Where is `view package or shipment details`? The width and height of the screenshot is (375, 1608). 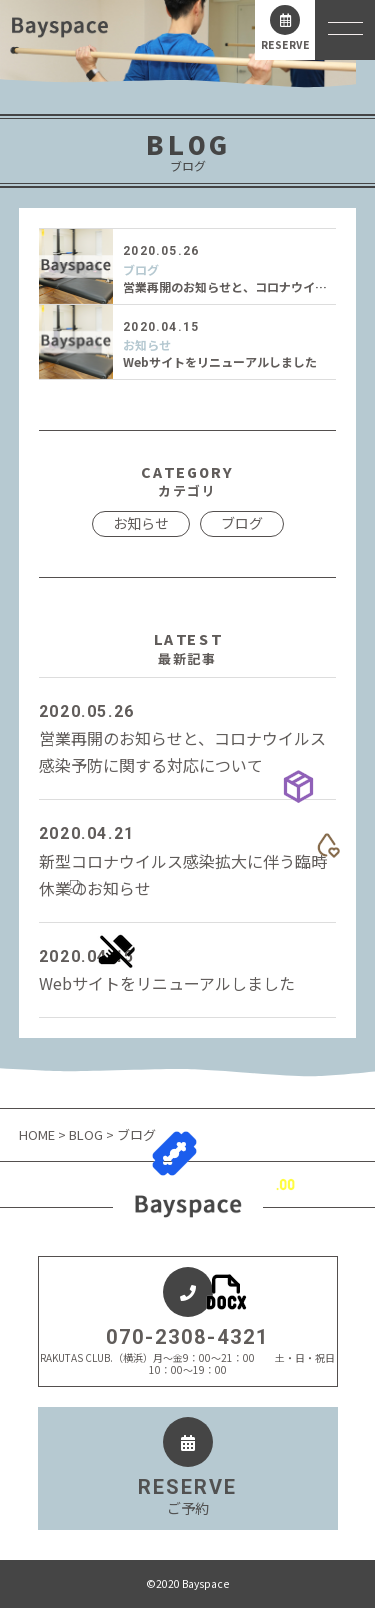 view package or shipment details is located at coordinates (298, 786).